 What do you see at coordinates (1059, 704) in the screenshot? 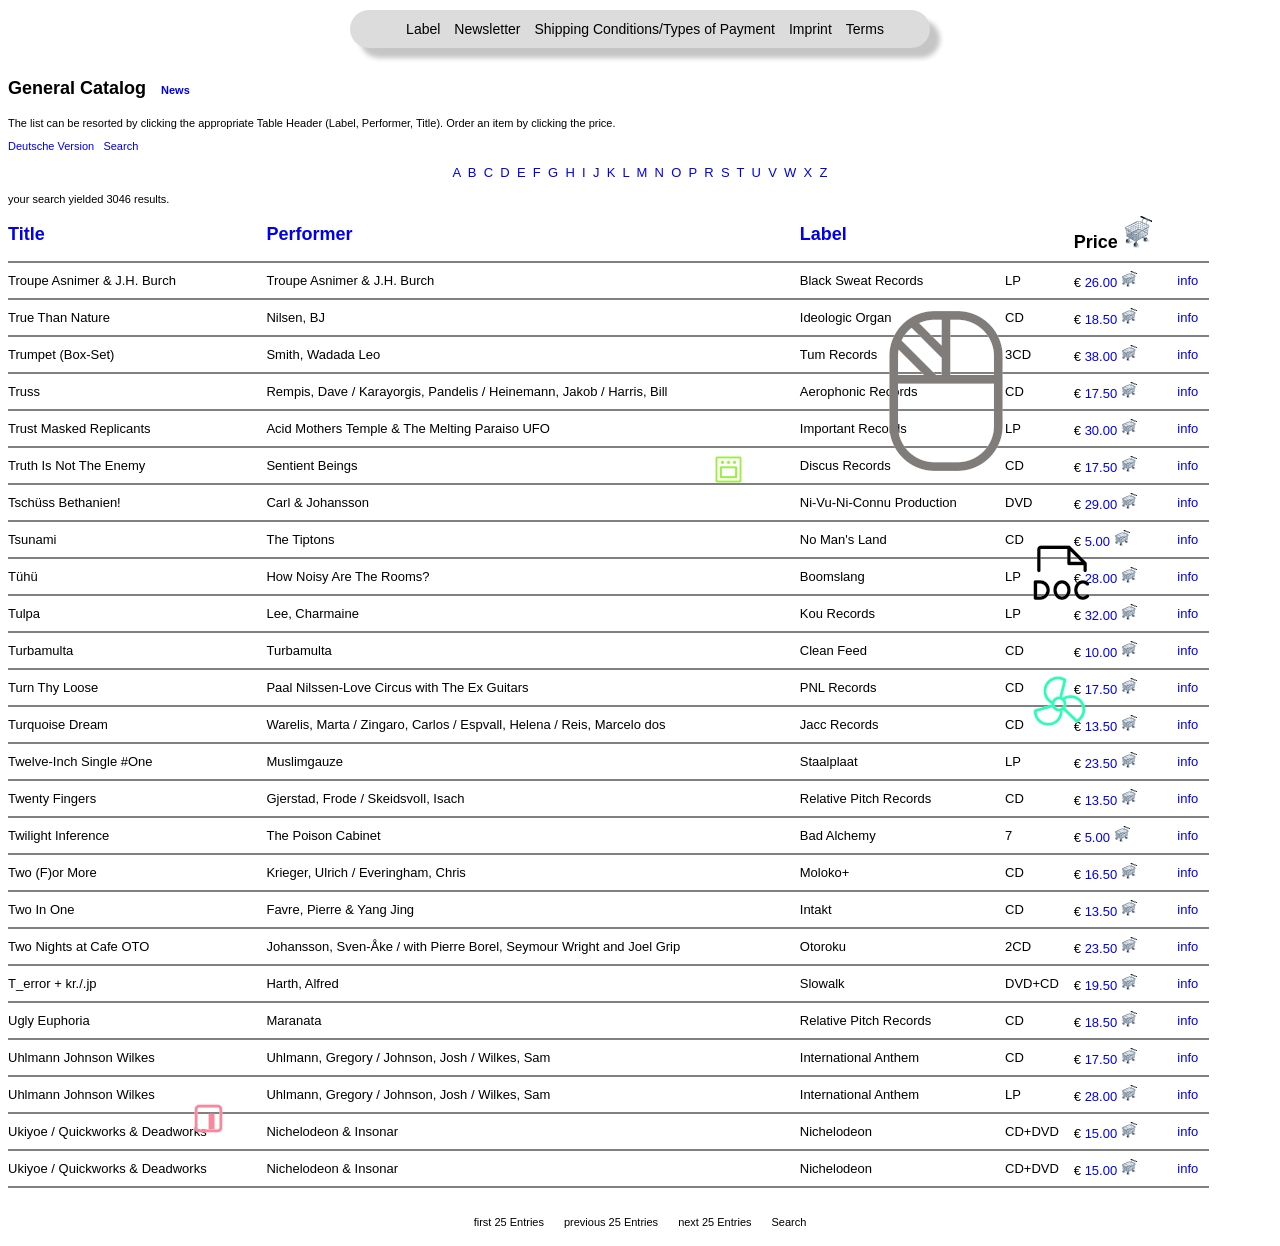
I see `adjust fan or ventilation settings` at bounding box center [1059, 704].